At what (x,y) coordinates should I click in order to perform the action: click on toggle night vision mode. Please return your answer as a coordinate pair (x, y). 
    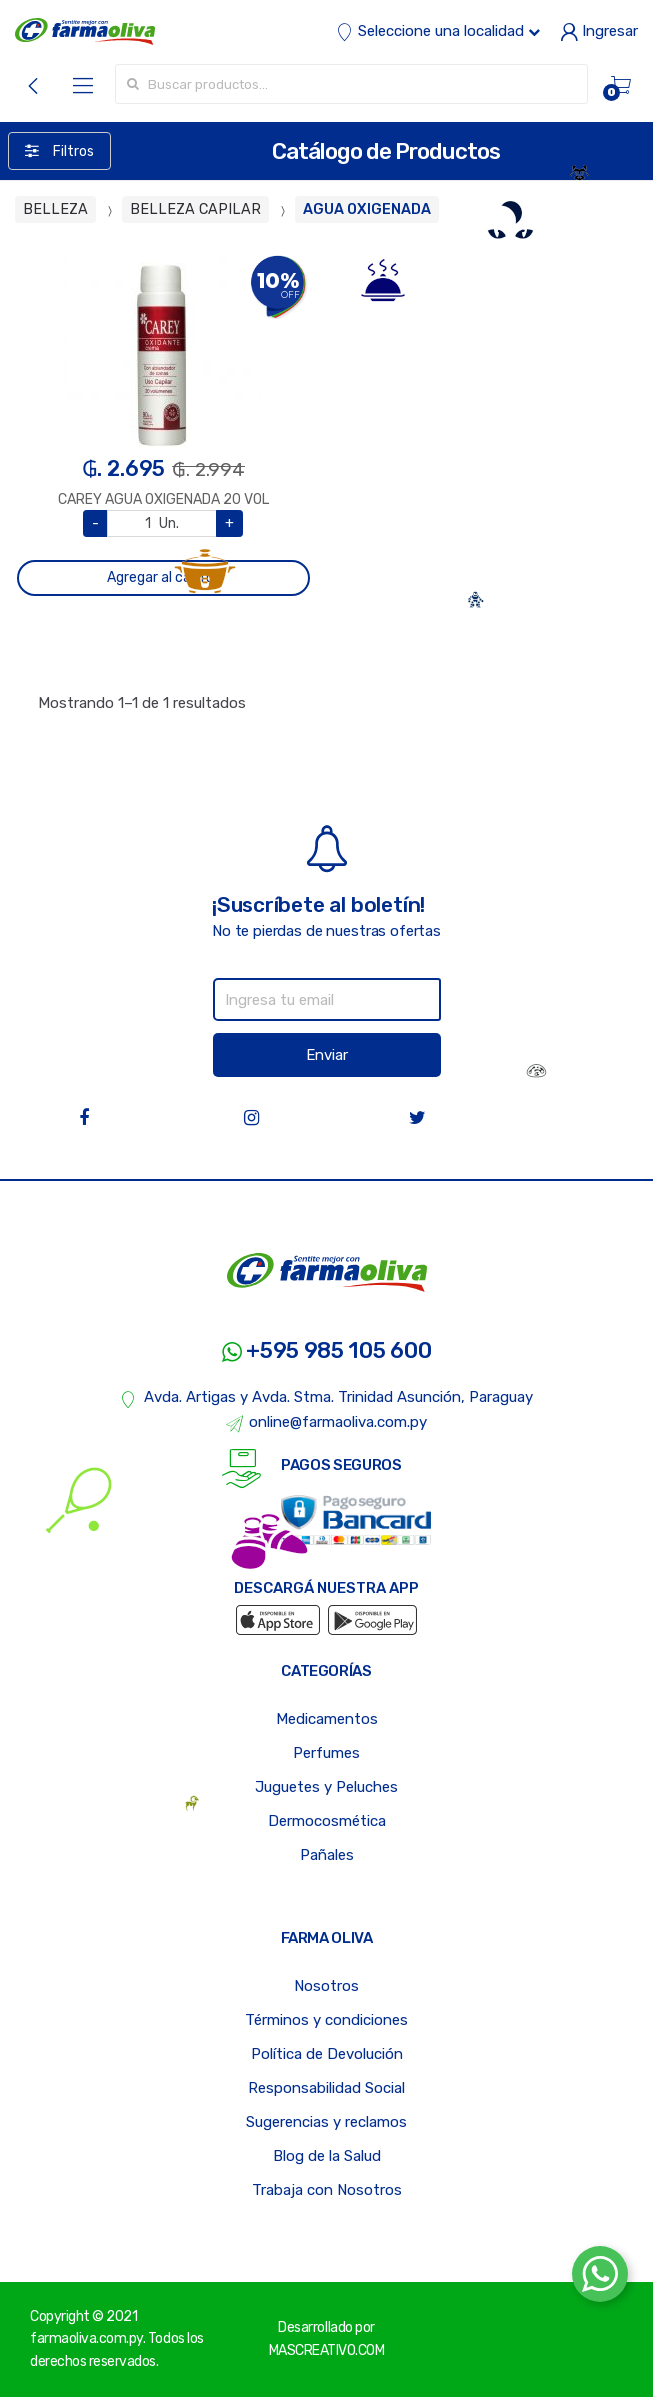
    Looking at the image, I should click on (510, 222).